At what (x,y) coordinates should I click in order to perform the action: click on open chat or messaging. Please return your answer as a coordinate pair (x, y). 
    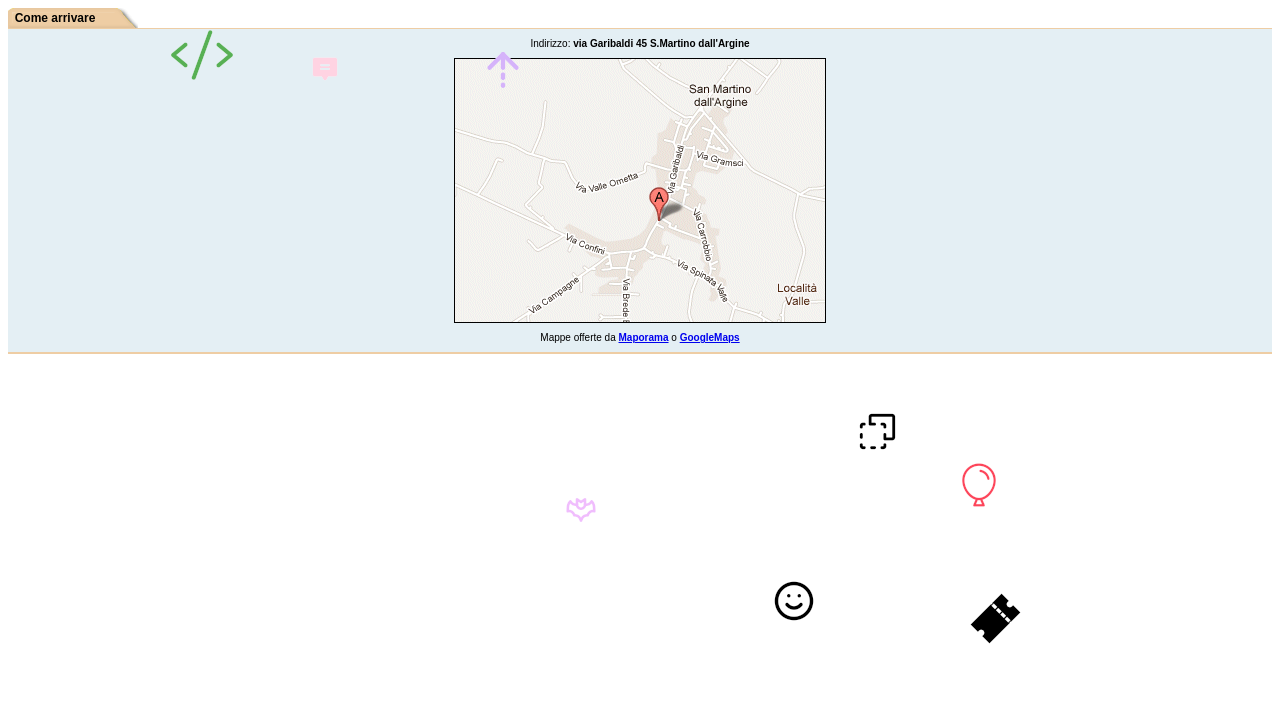
    Looking at the image, I should click on (325, 68).